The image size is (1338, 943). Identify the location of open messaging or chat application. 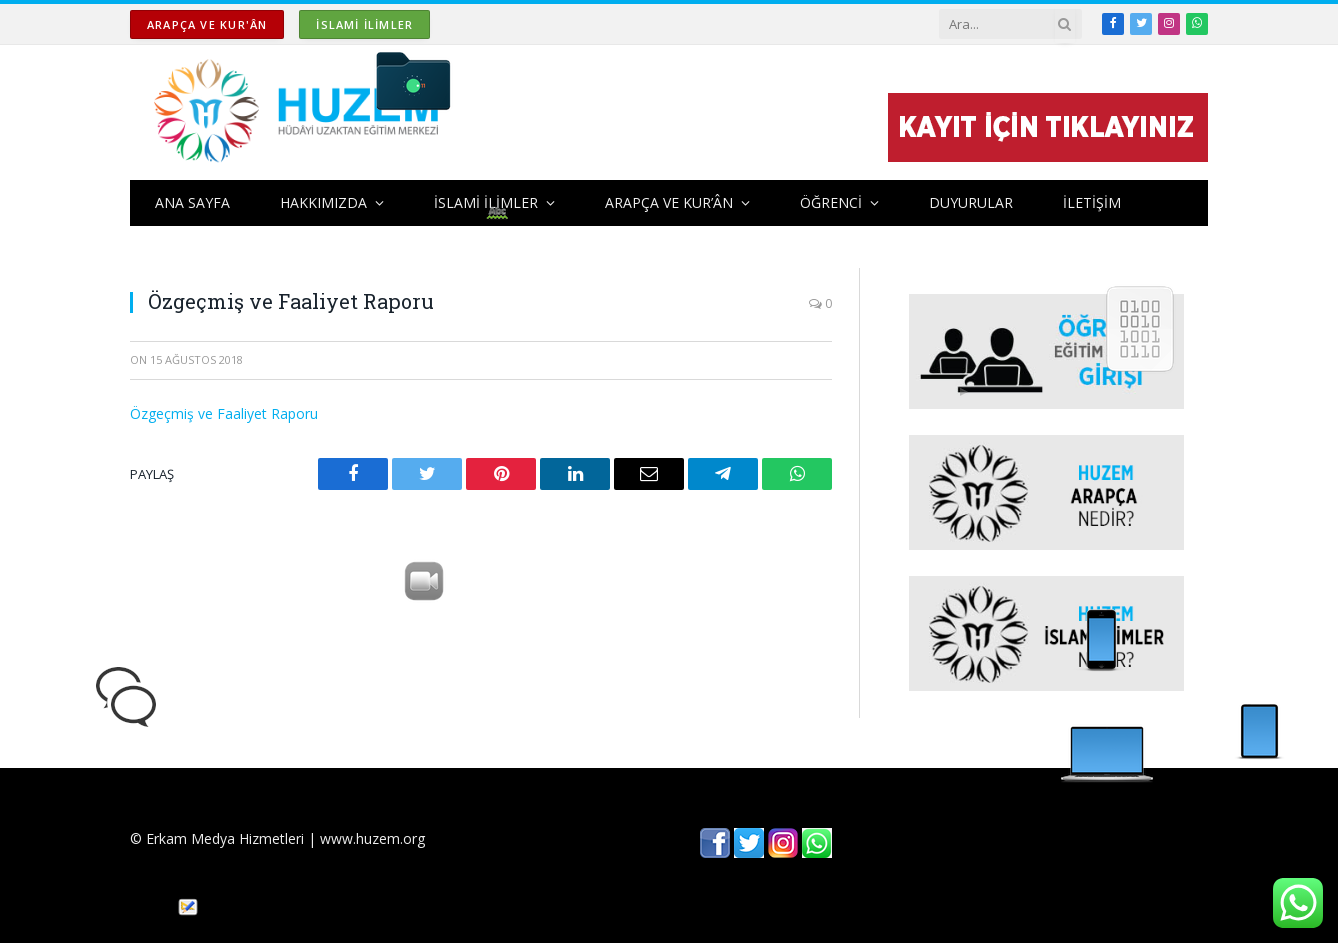
(126, 697).